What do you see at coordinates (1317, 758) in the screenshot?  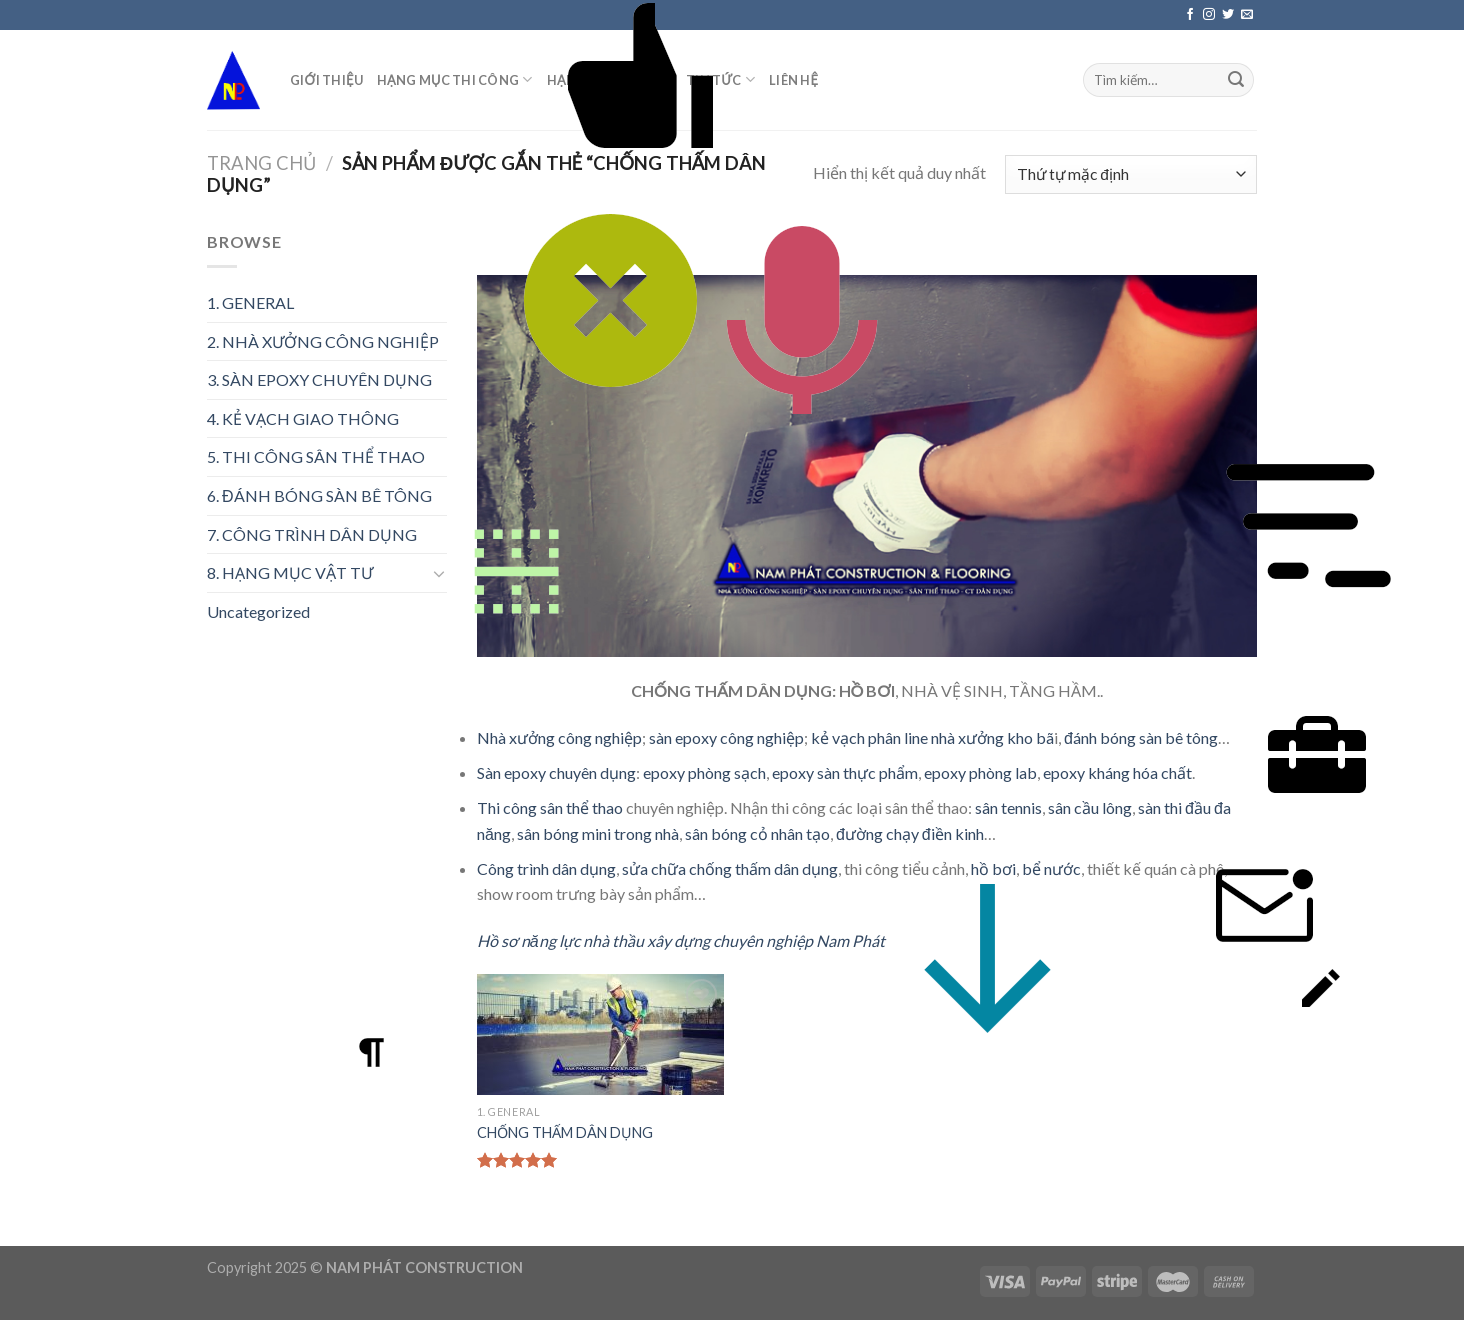 I see `access tools and settings` at bounding box center [1317, 758].